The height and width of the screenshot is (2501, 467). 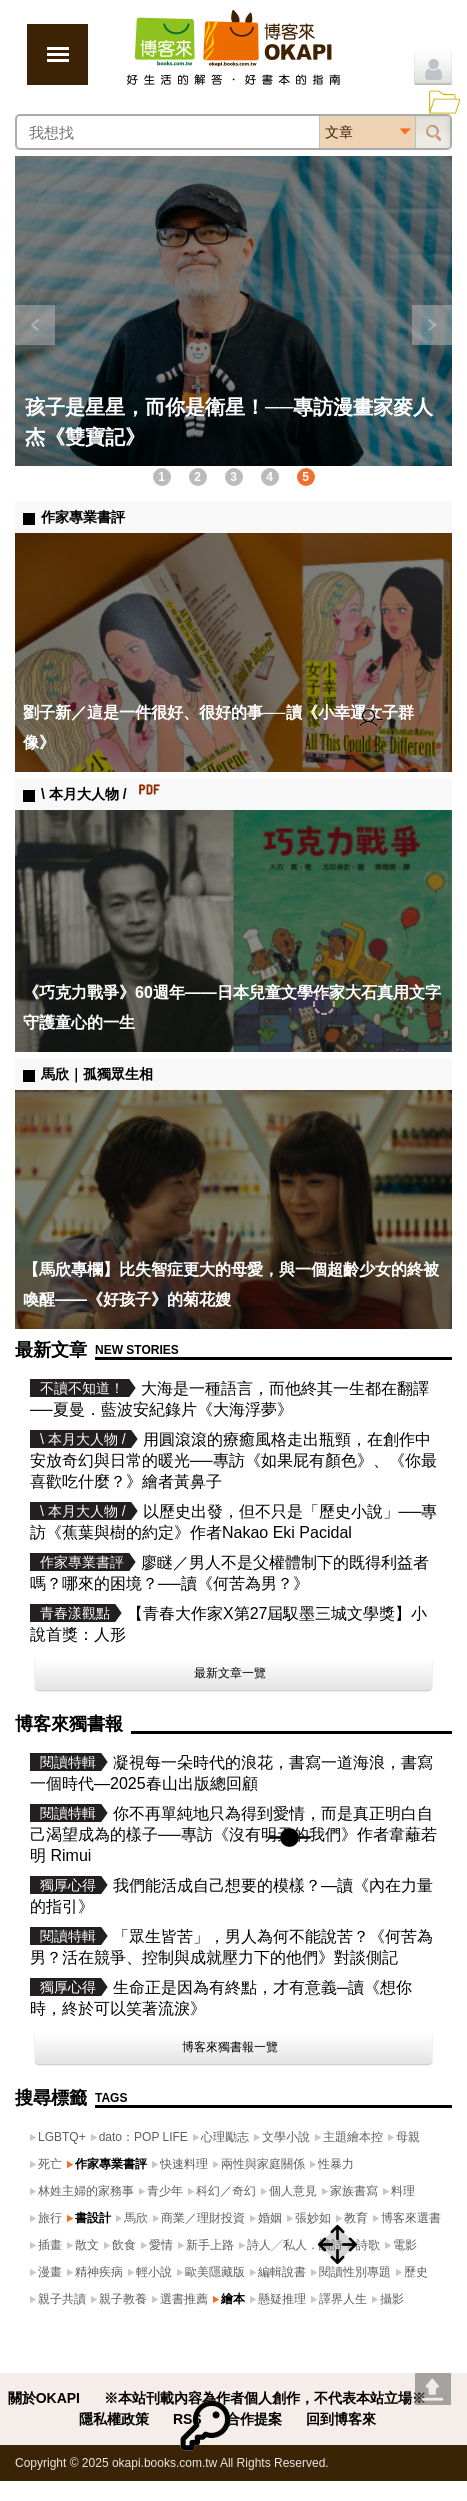 What do you see at coordinates (289, 1837) in the screenshot?
I see `view commit history in a git repository` at bounding box center [289, 1837].